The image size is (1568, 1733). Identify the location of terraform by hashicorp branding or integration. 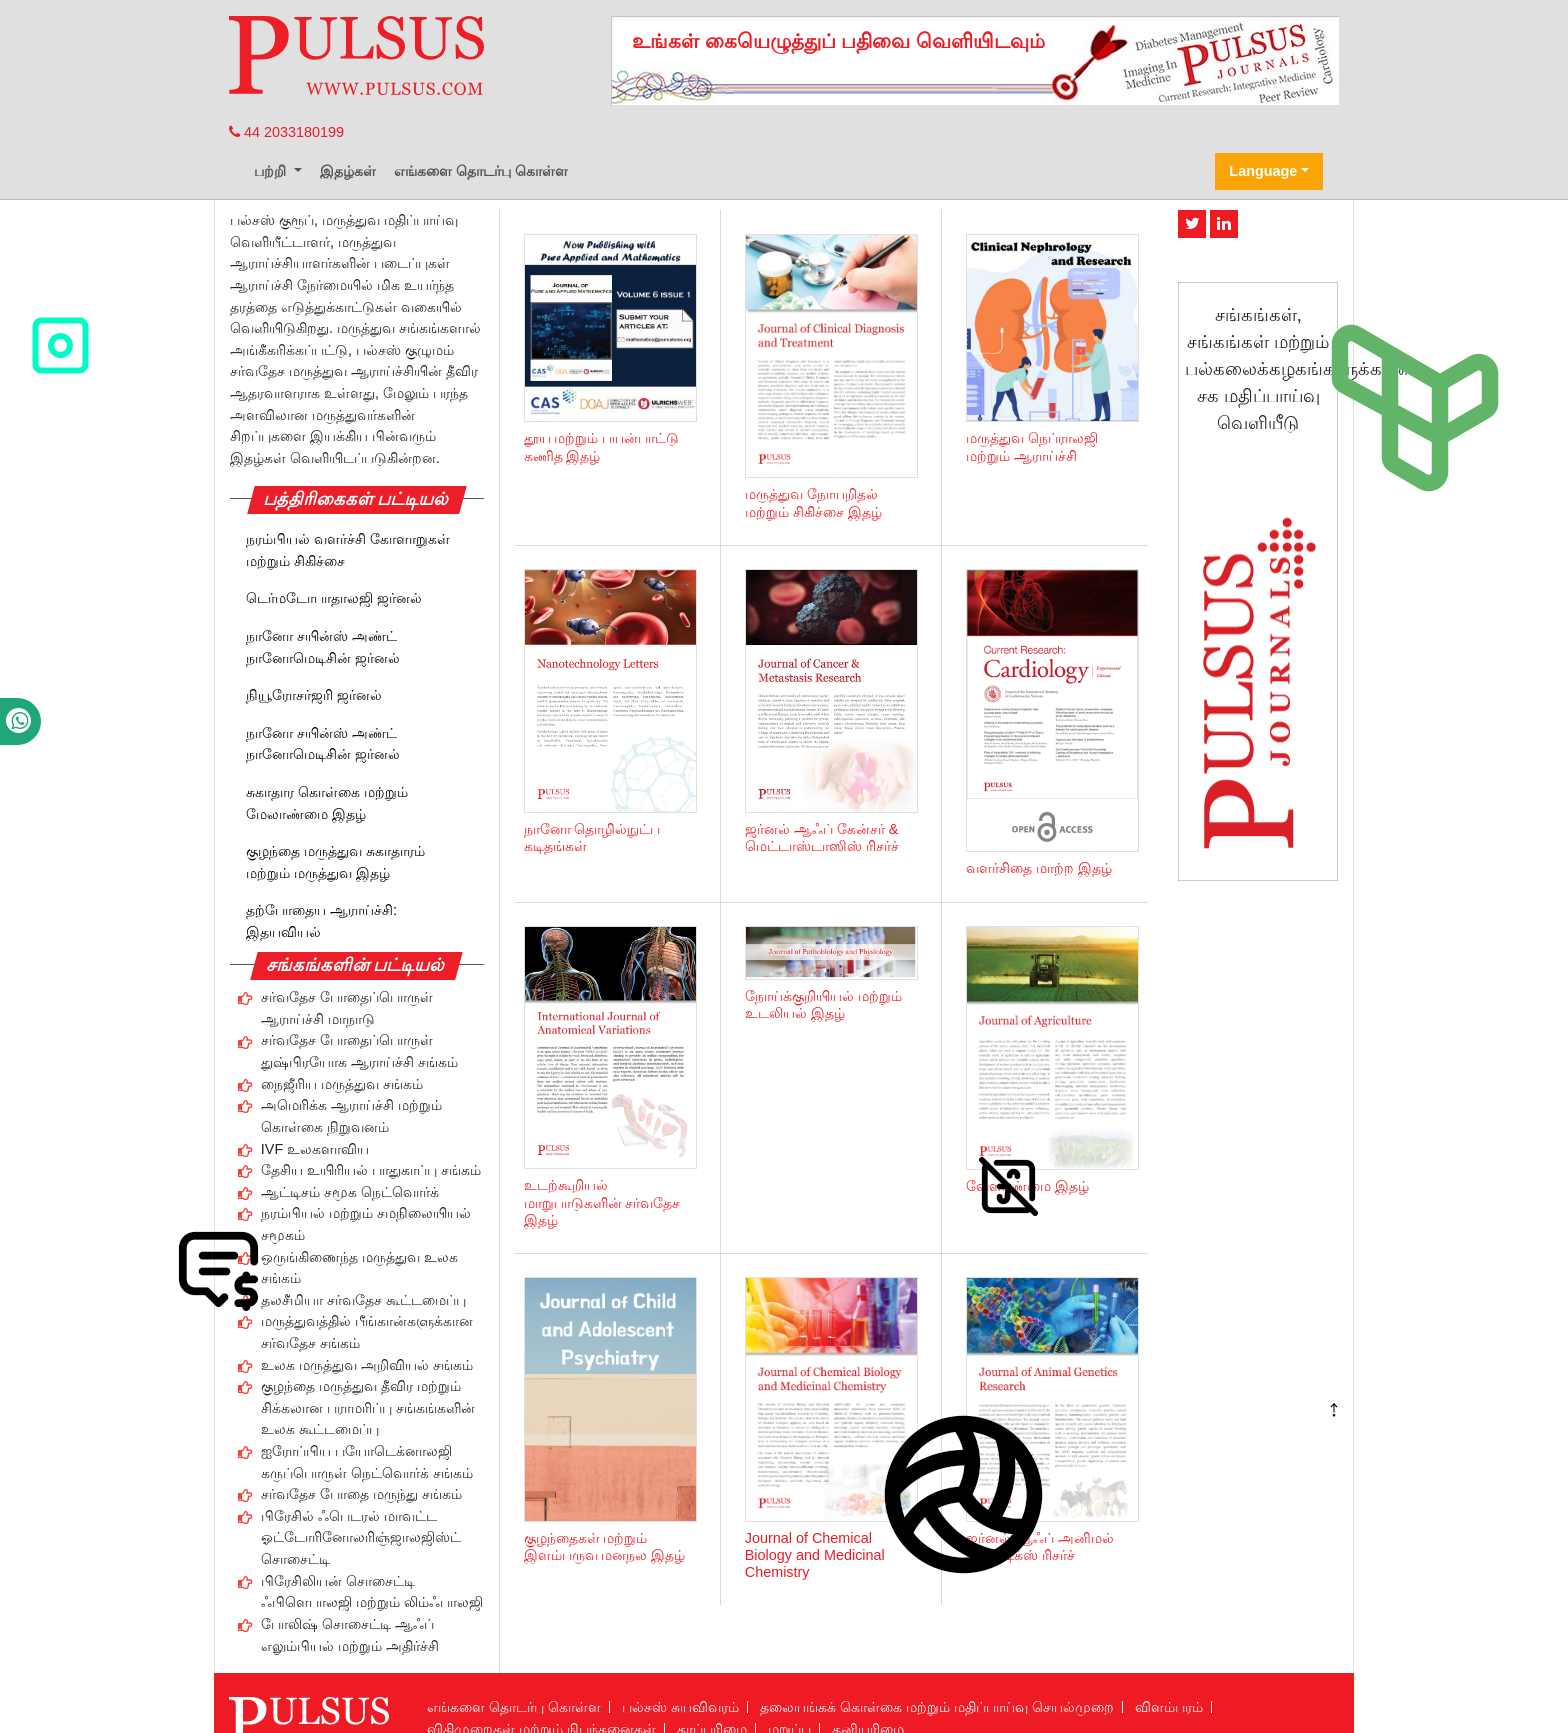
(1415, 408).